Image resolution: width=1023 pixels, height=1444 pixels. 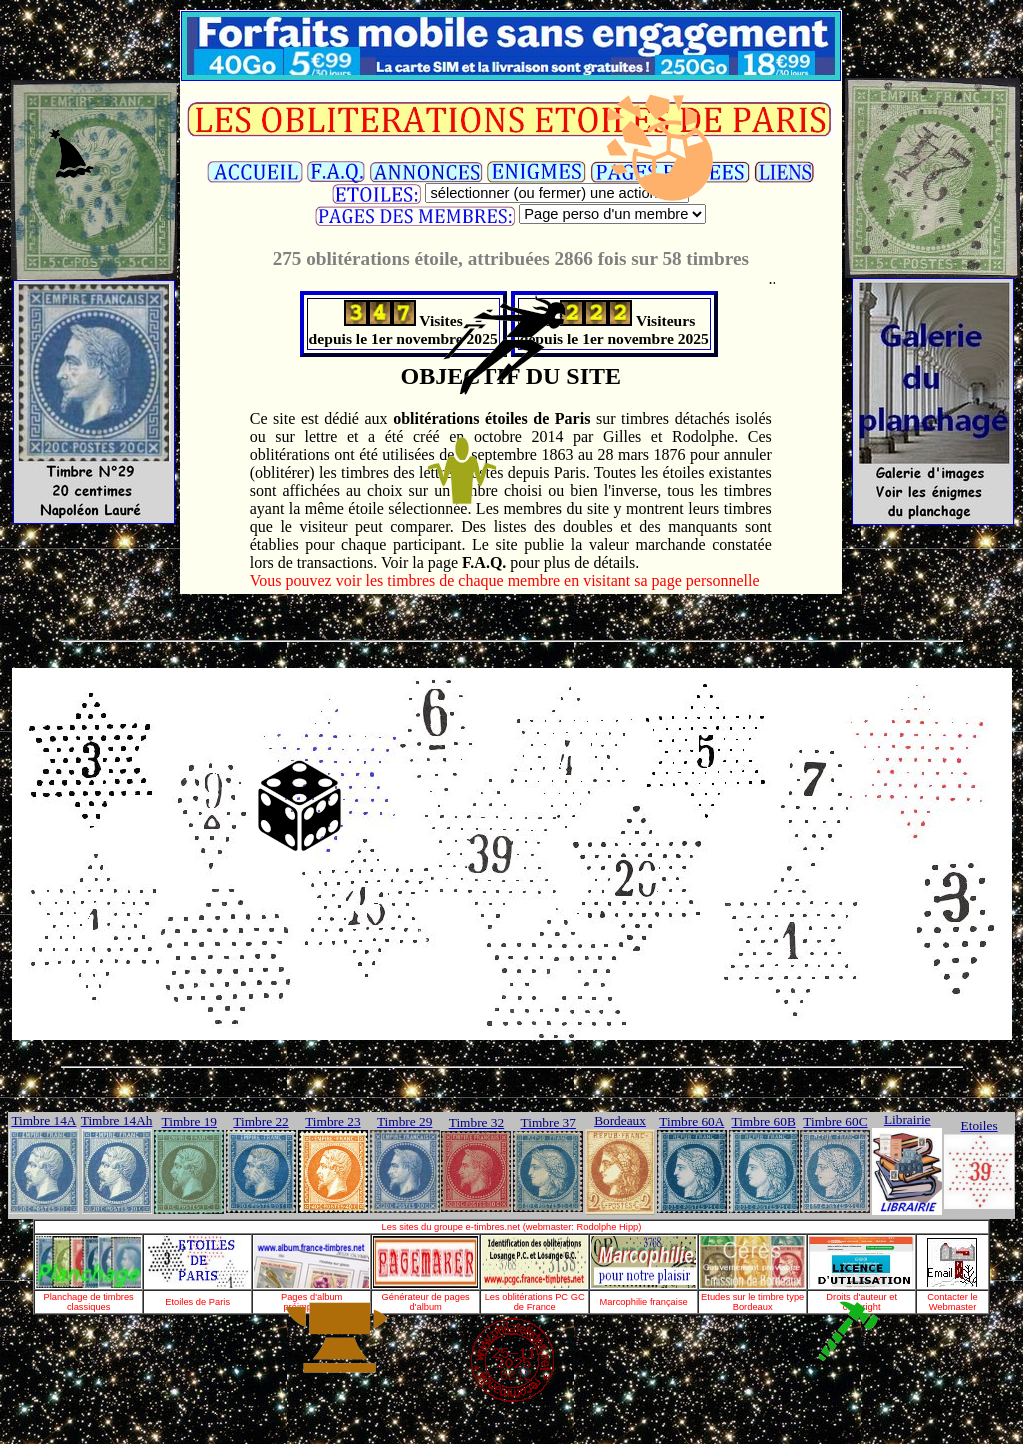 I want to click on access crafting or blacksmith features, so click(x=336, y=1332).